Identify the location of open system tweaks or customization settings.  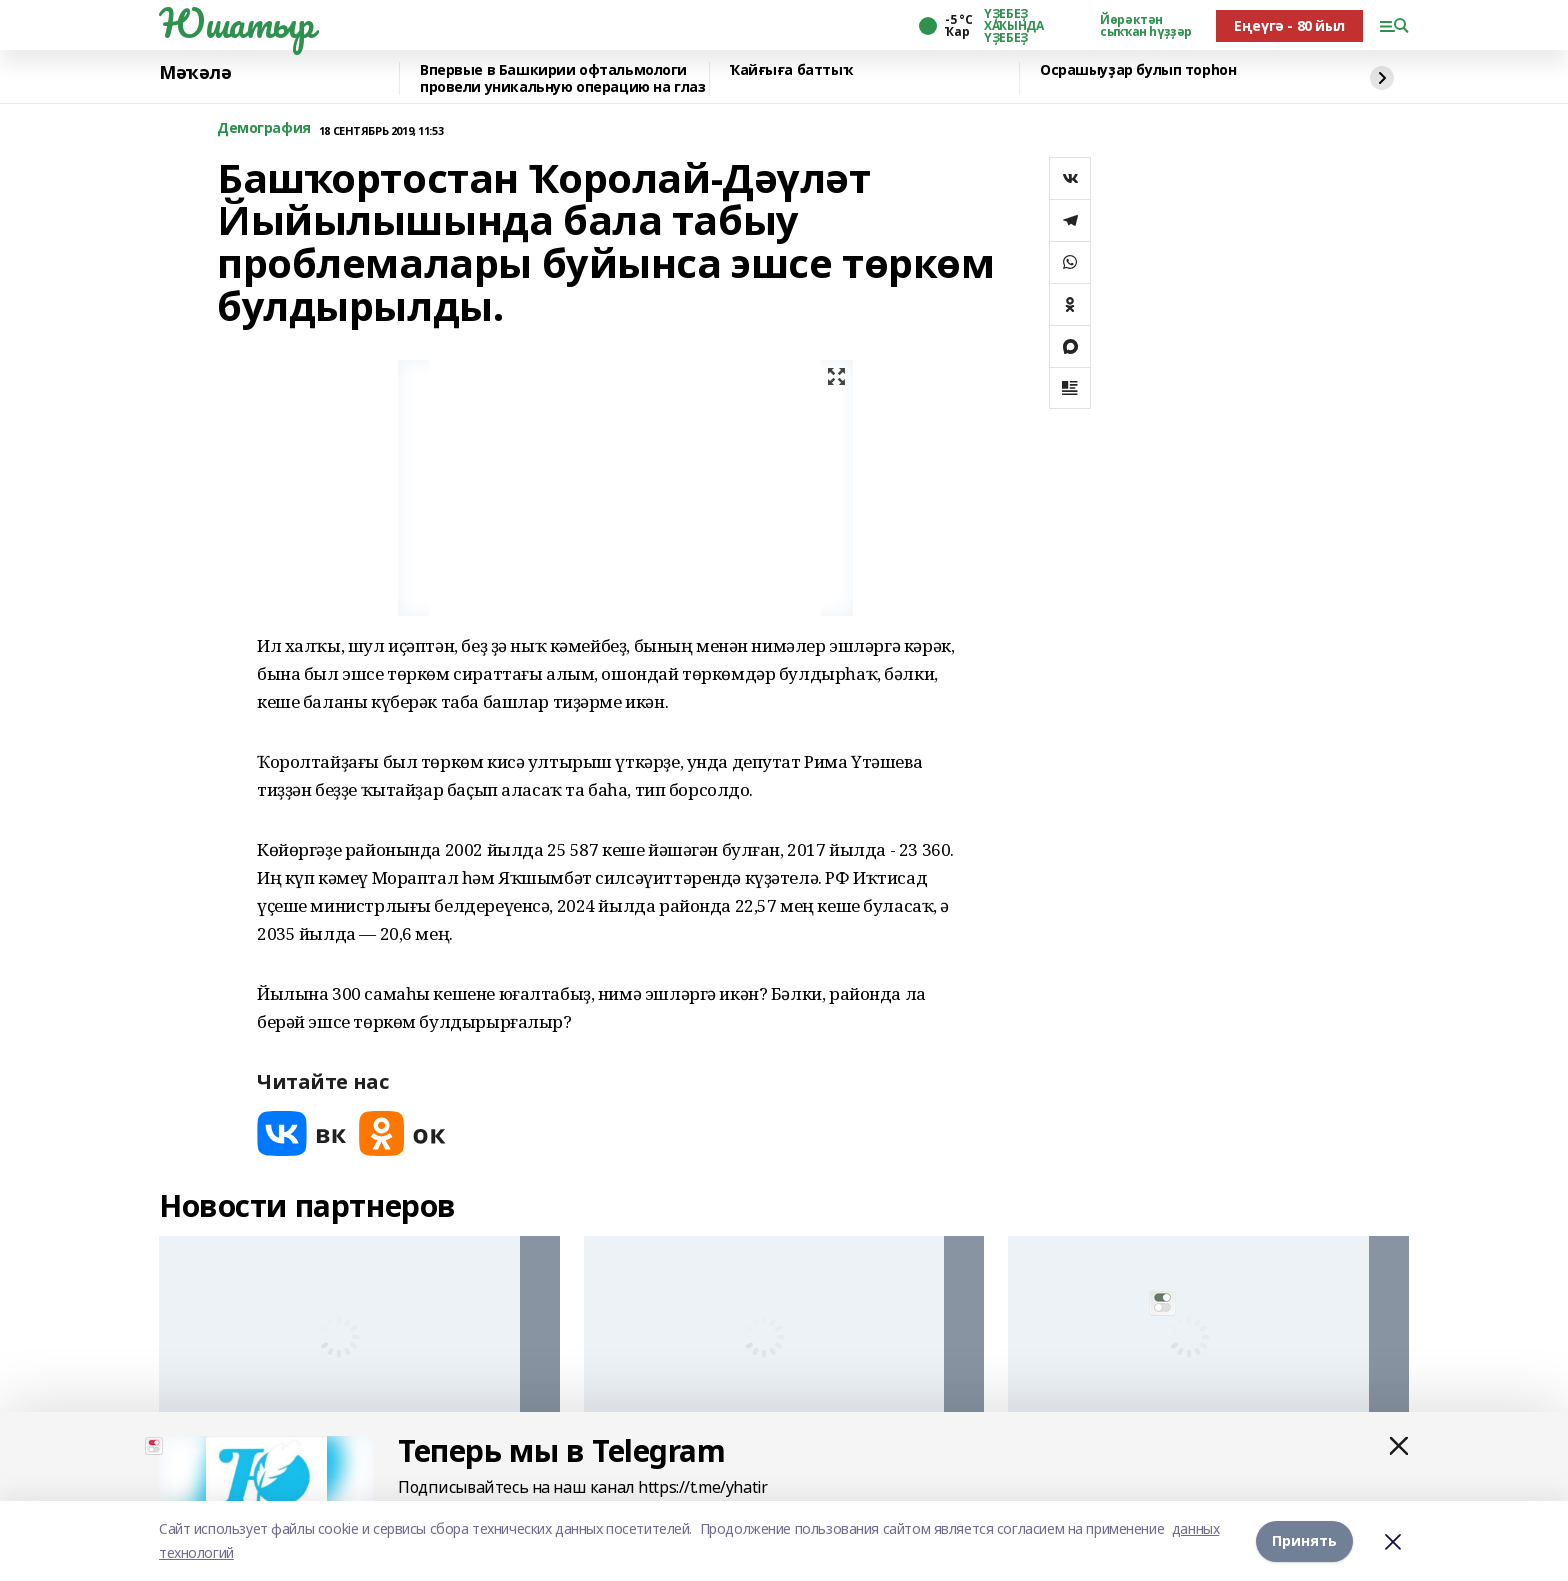
(1162, 1302).